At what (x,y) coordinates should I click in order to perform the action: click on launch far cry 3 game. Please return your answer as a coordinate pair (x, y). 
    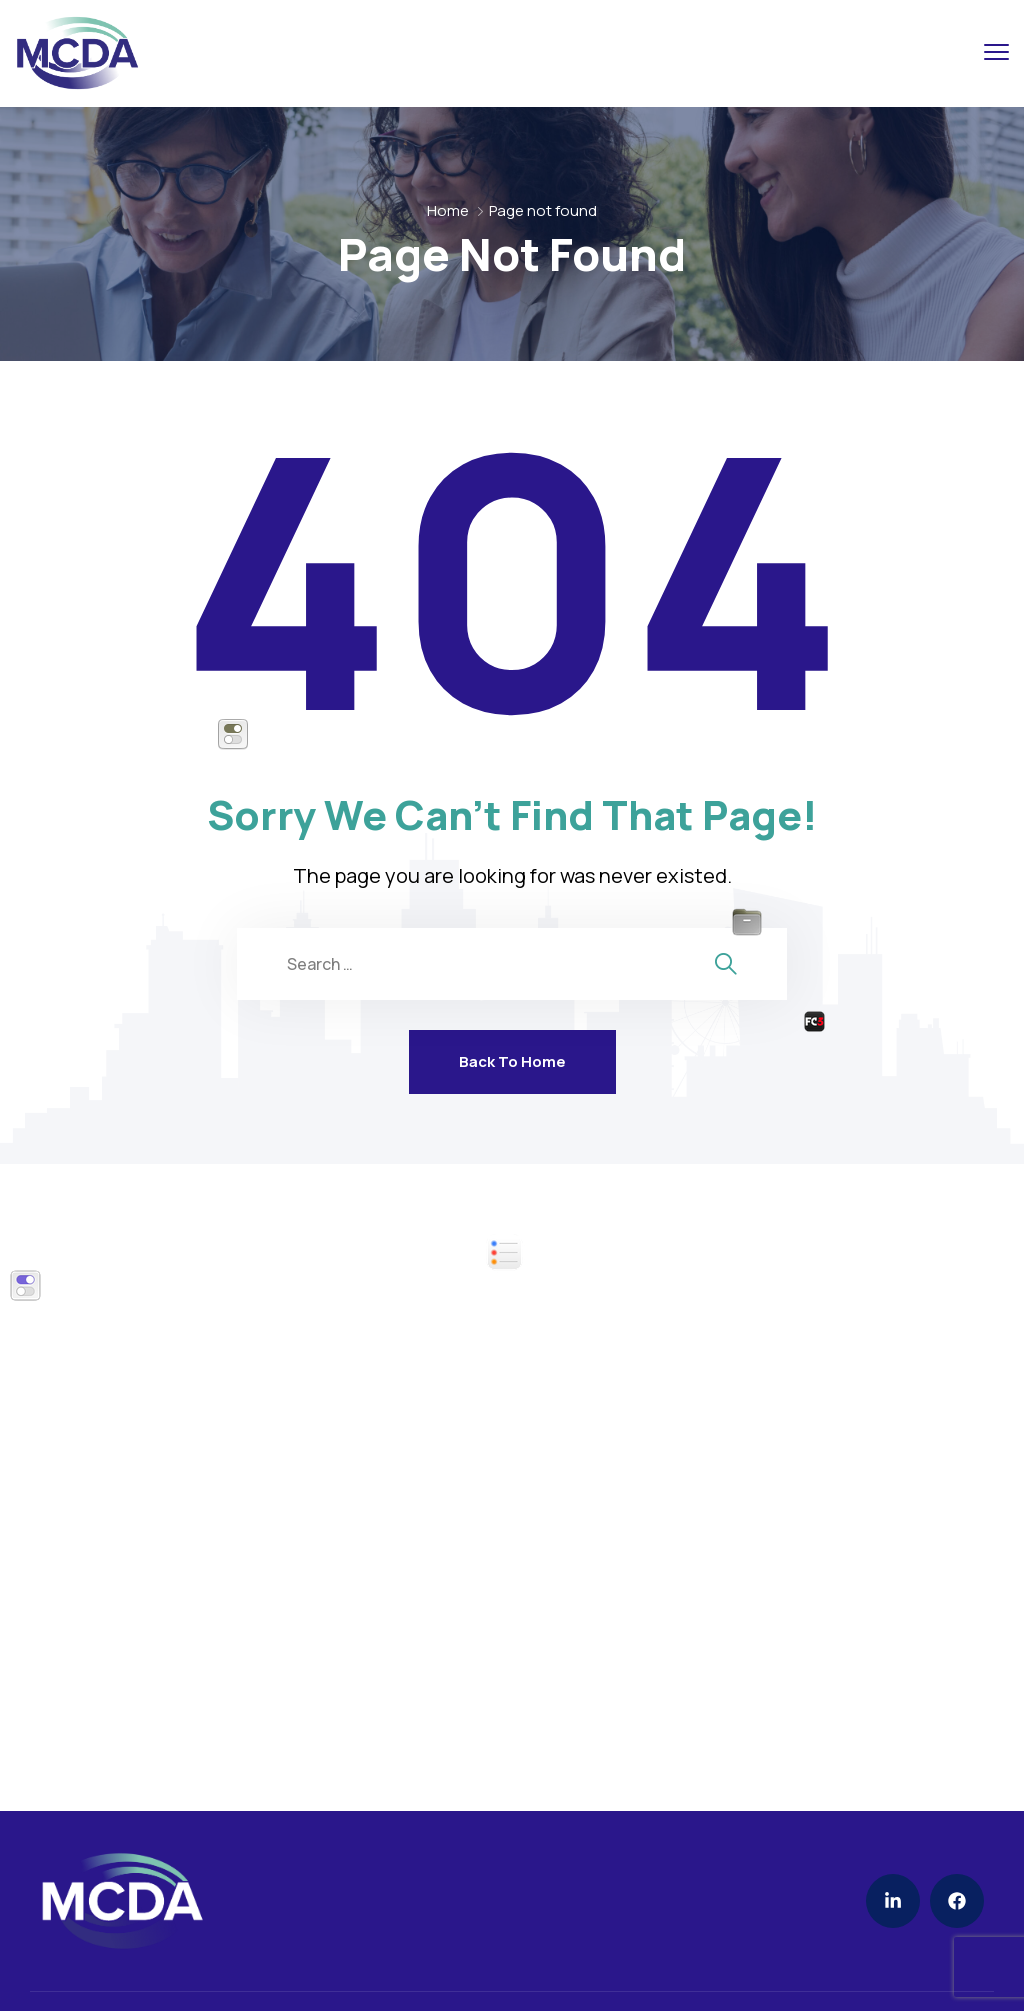
    Looking at the image, I should click on (814, 1021).